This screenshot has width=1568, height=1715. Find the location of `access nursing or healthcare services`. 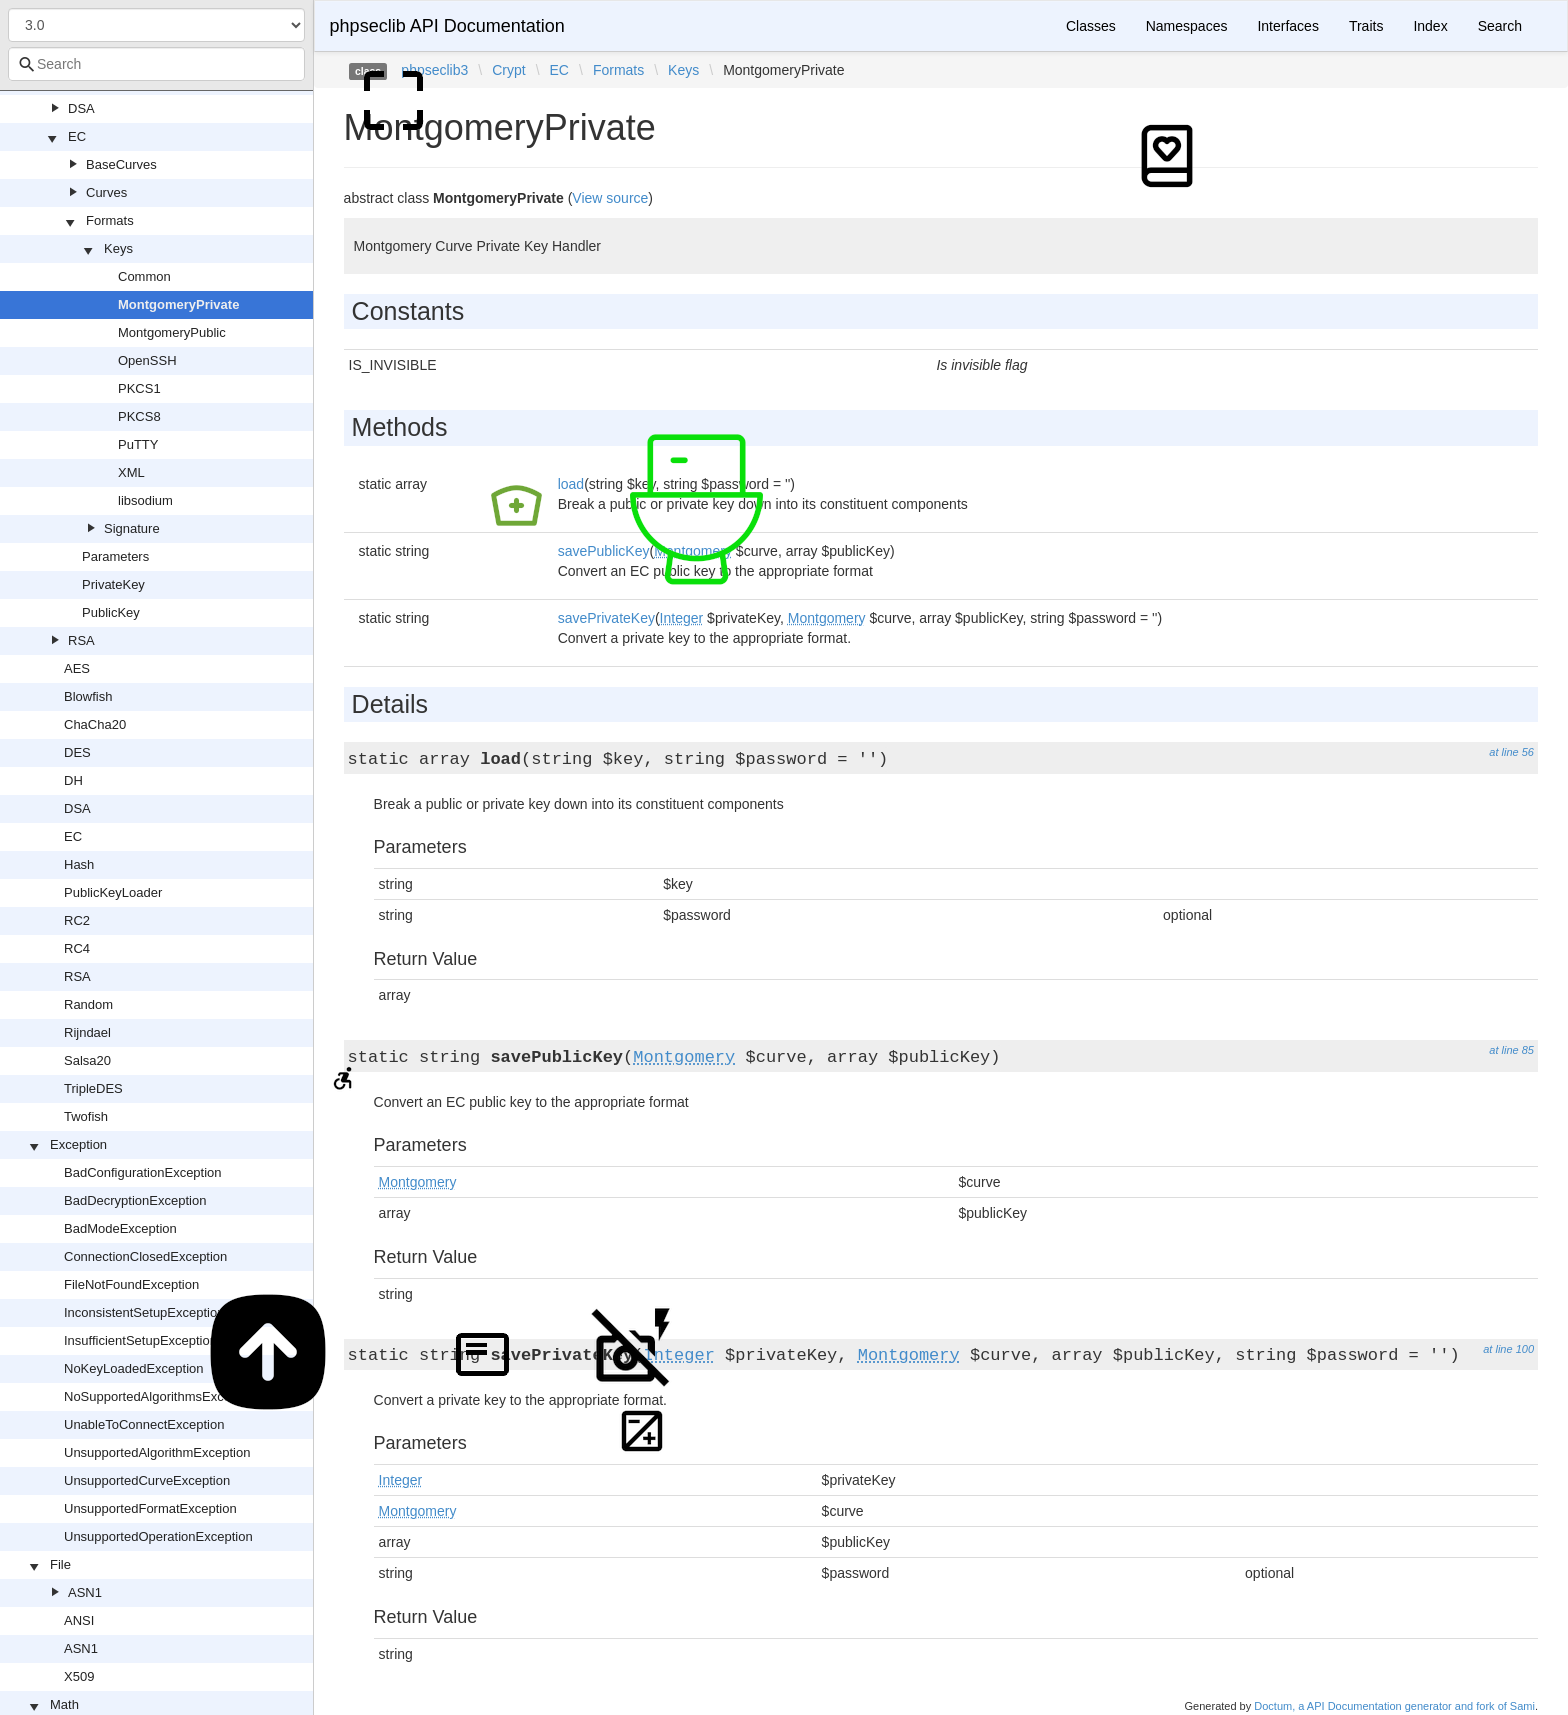

access nursing or healthcare services is located at coordinates (516, 505).